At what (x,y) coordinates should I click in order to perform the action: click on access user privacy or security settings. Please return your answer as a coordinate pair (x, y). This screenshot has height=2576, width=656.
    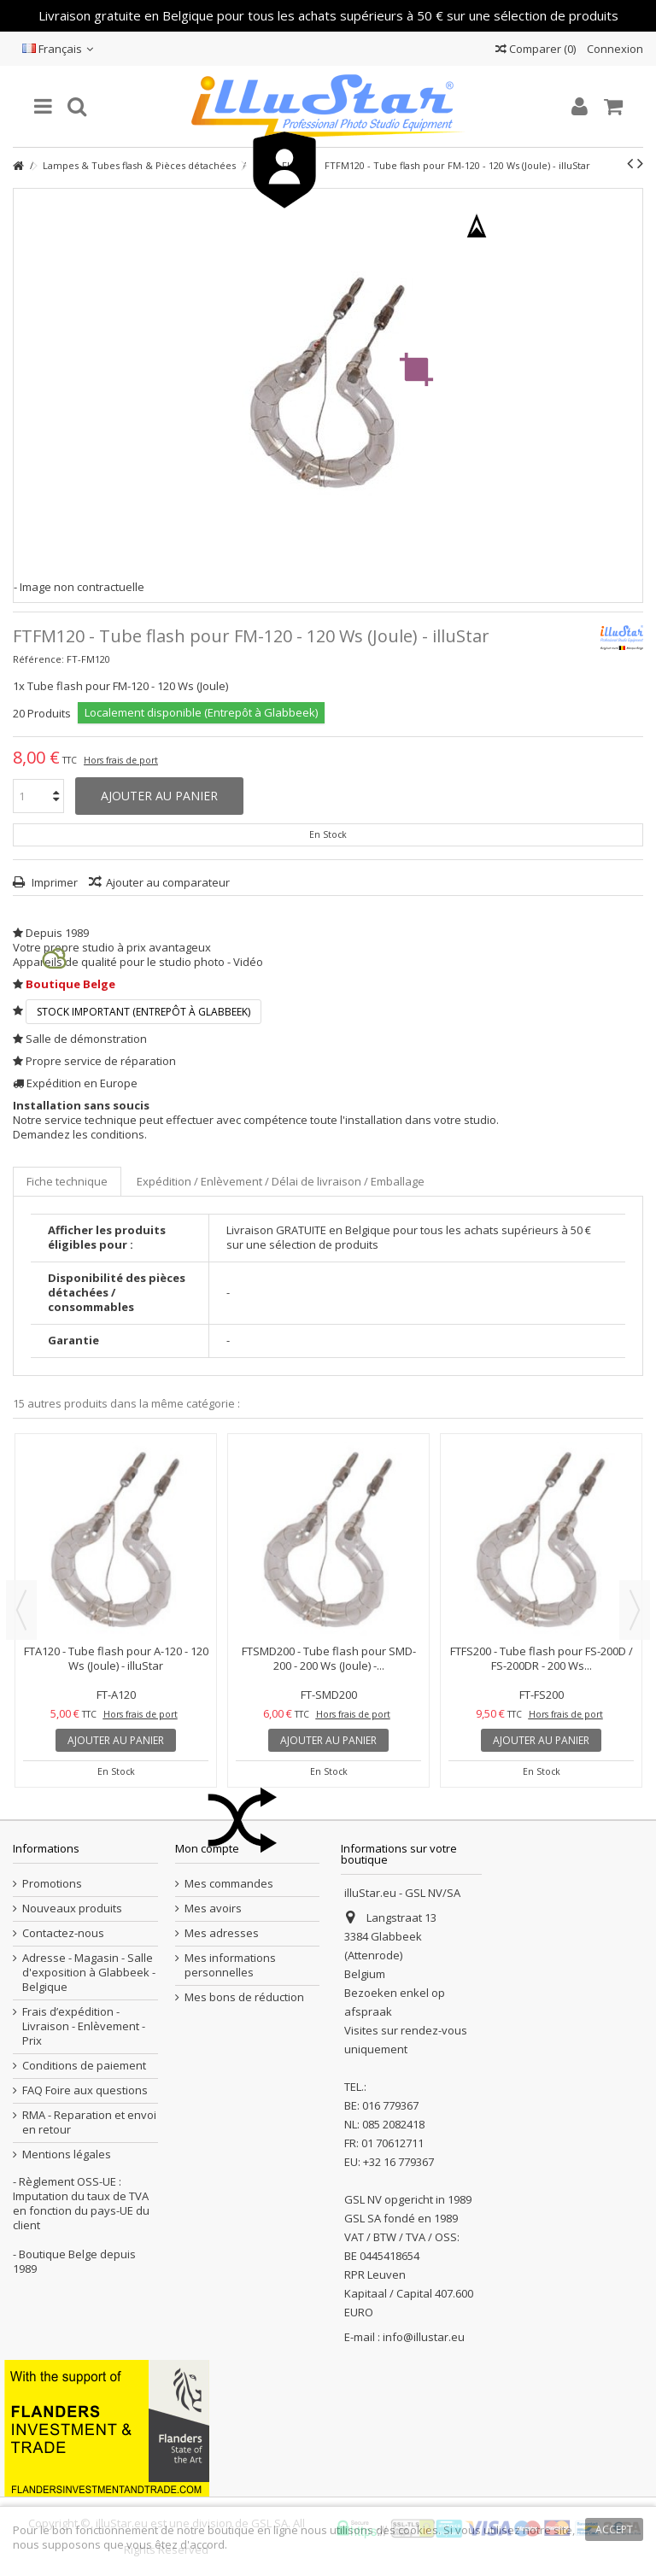
    Looking at the image, I should click on (284, 170).